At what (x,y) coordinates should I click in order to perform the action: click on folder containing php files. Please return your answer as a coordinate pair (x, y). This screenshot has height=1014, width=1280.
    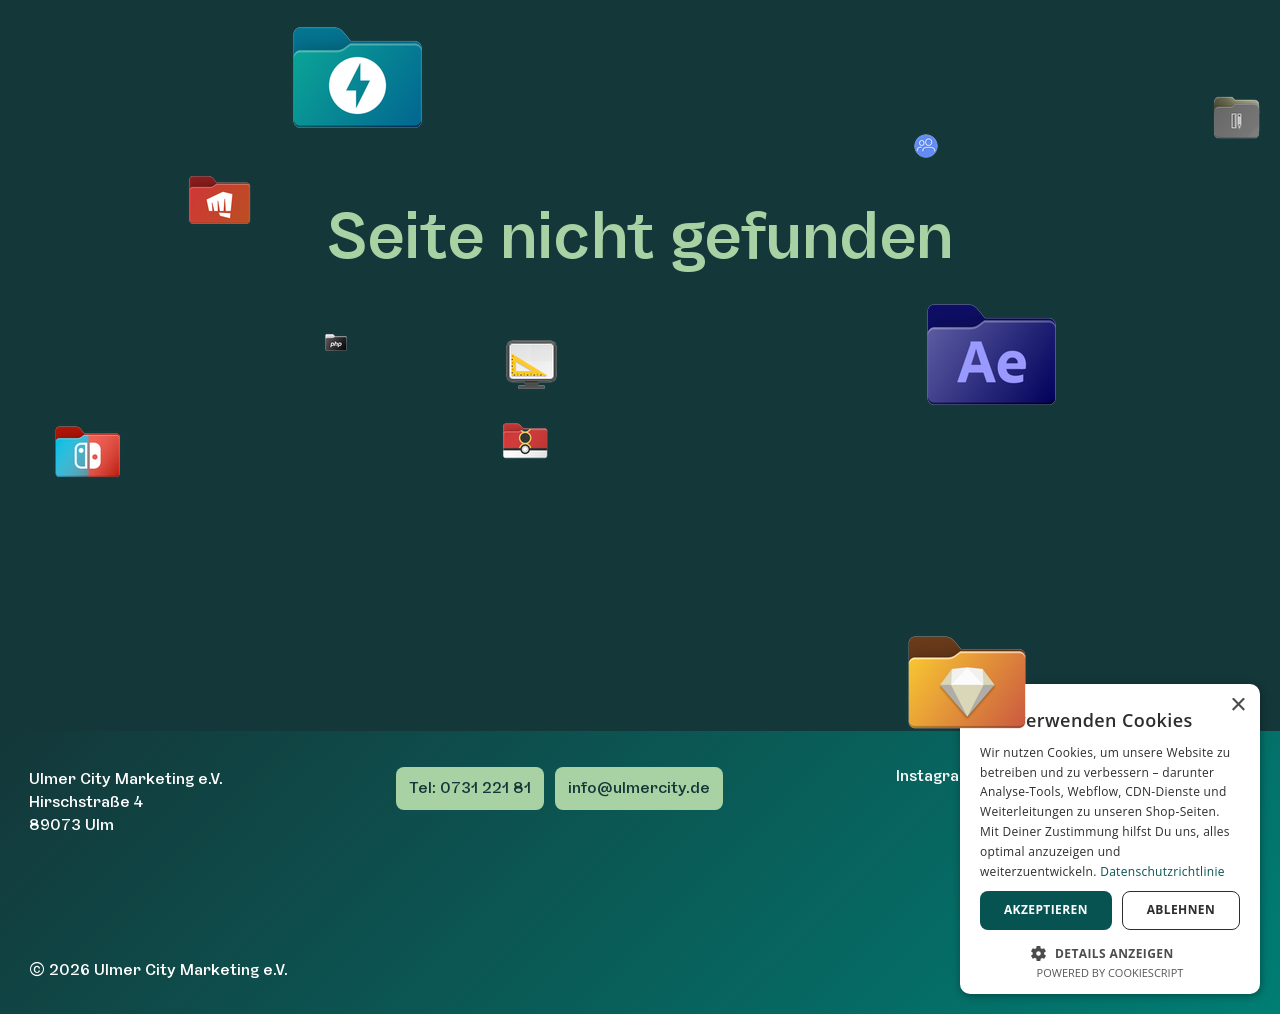
    Looking at the image, I should click on (336, 343).